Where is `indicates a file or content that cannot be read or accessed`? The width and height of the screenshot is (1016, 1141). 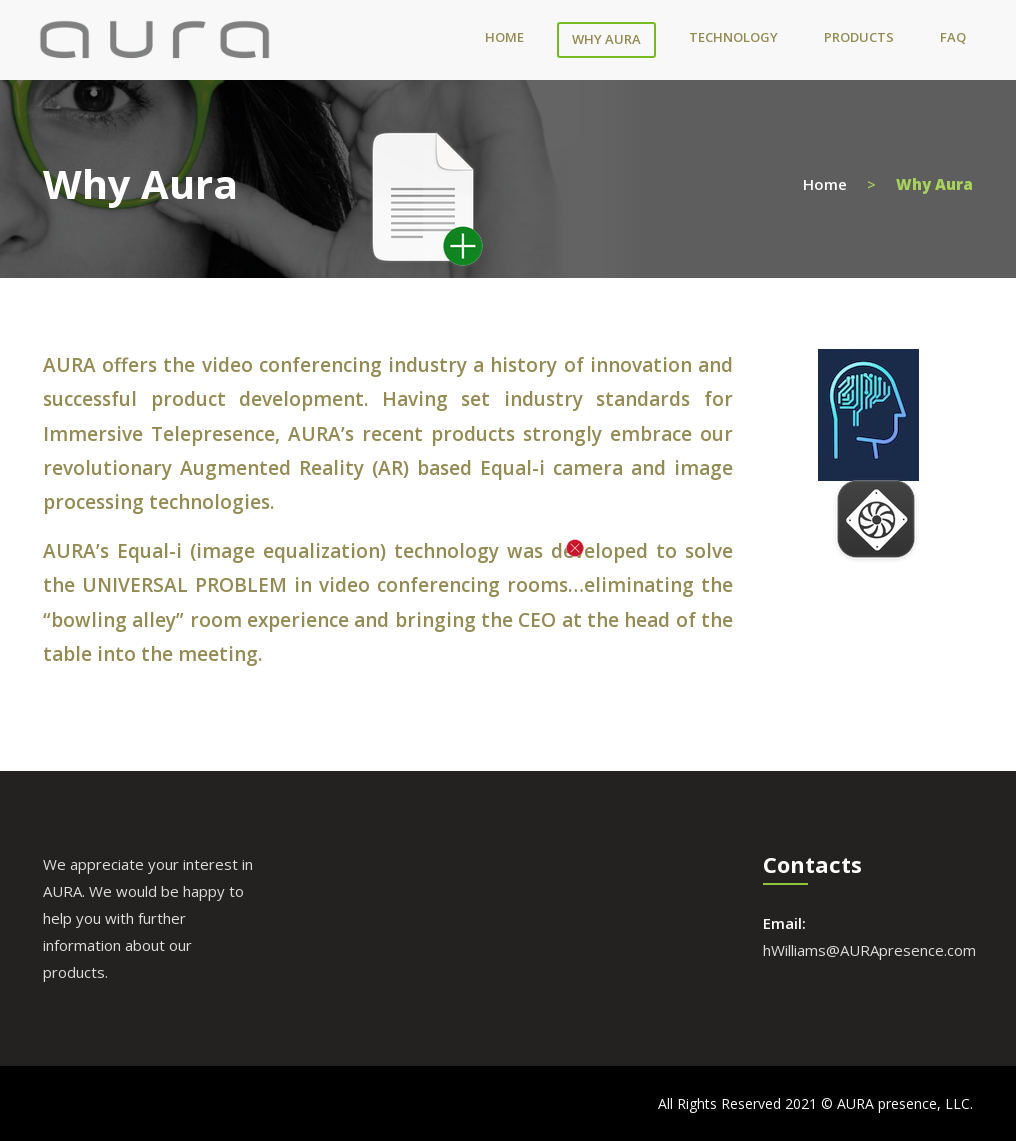 indicates a file or content that cannot be read or accessed is located at coordinates (575, 548).